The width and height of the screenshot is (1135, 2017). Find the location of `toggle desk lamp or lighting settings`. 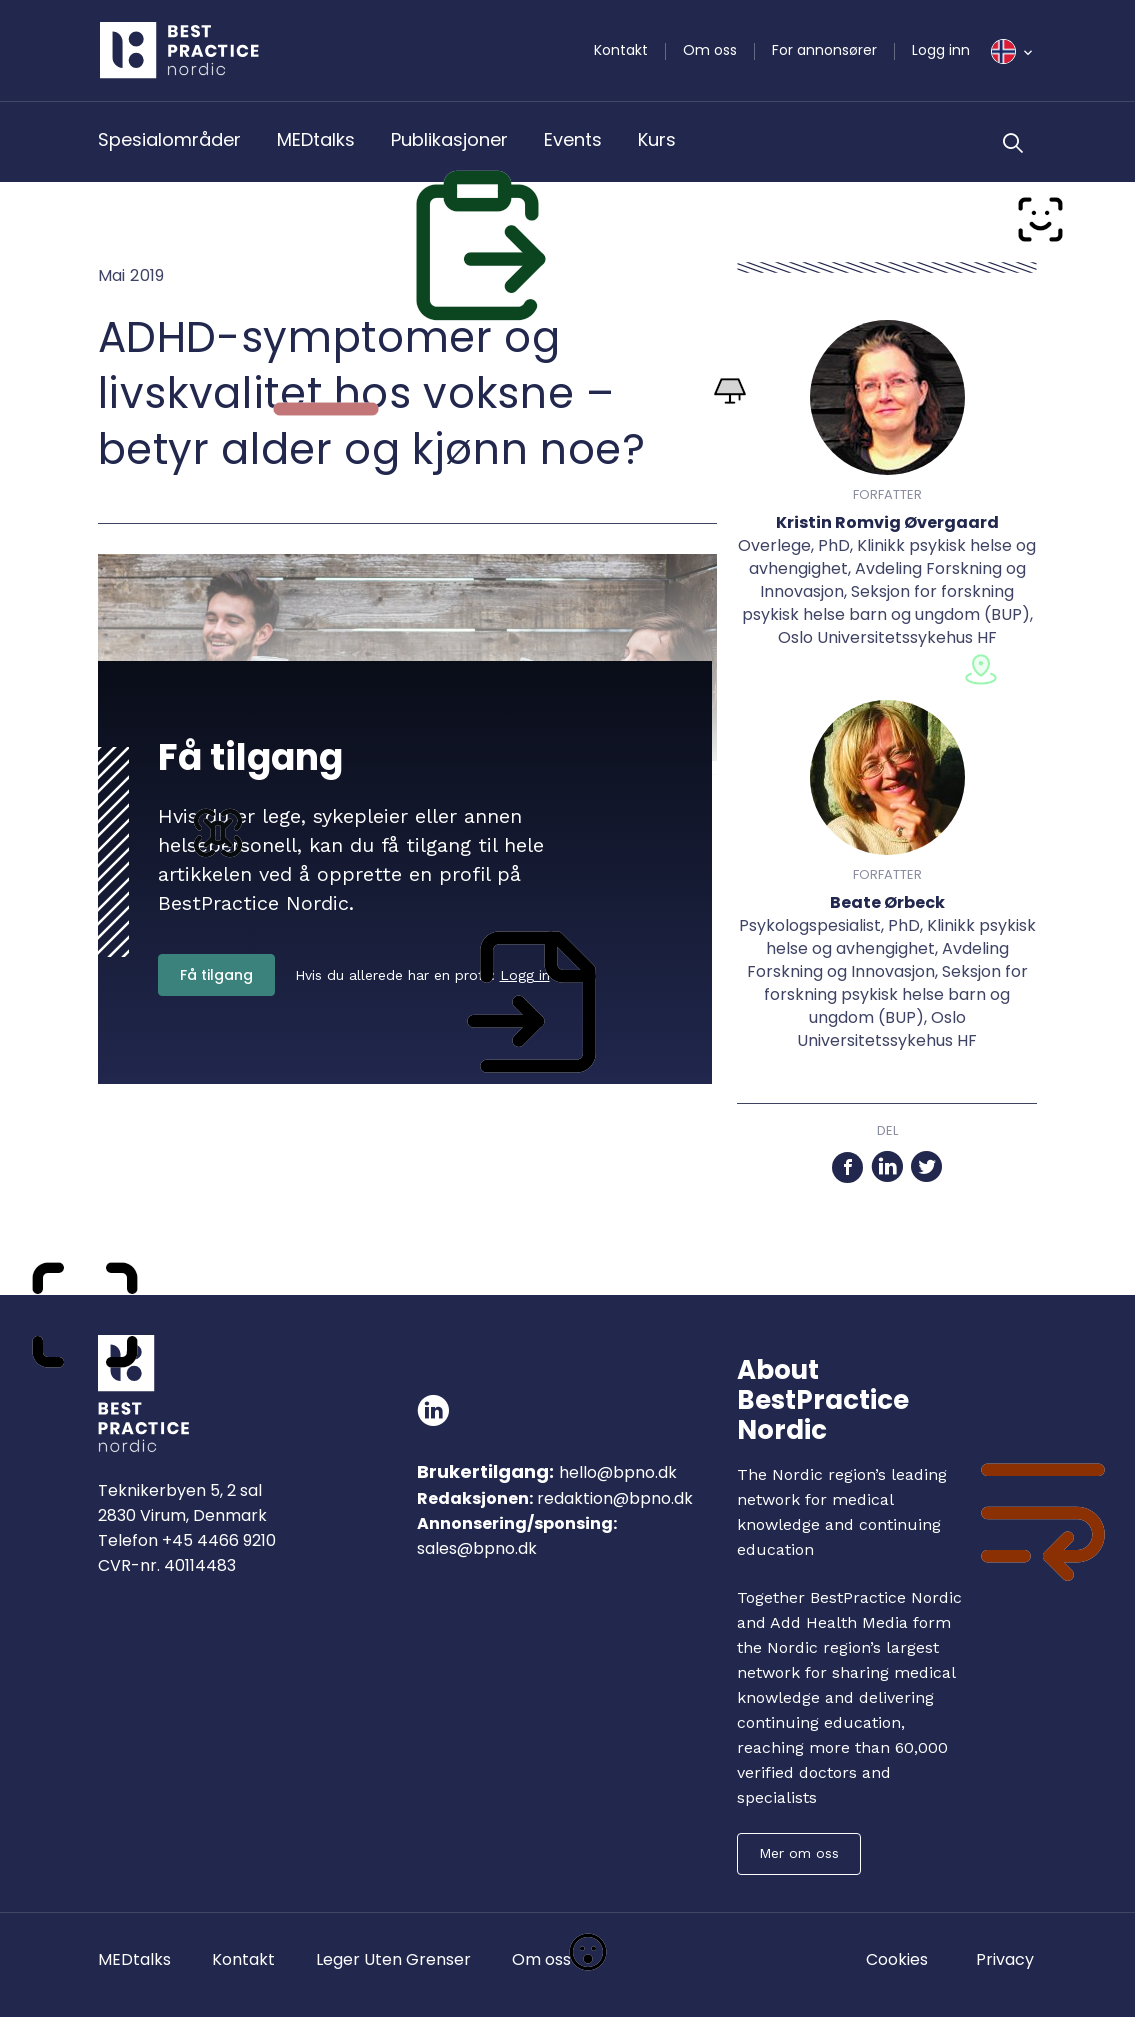

toggle desk lamp or lighting settings is located at coordinates (730, 391).